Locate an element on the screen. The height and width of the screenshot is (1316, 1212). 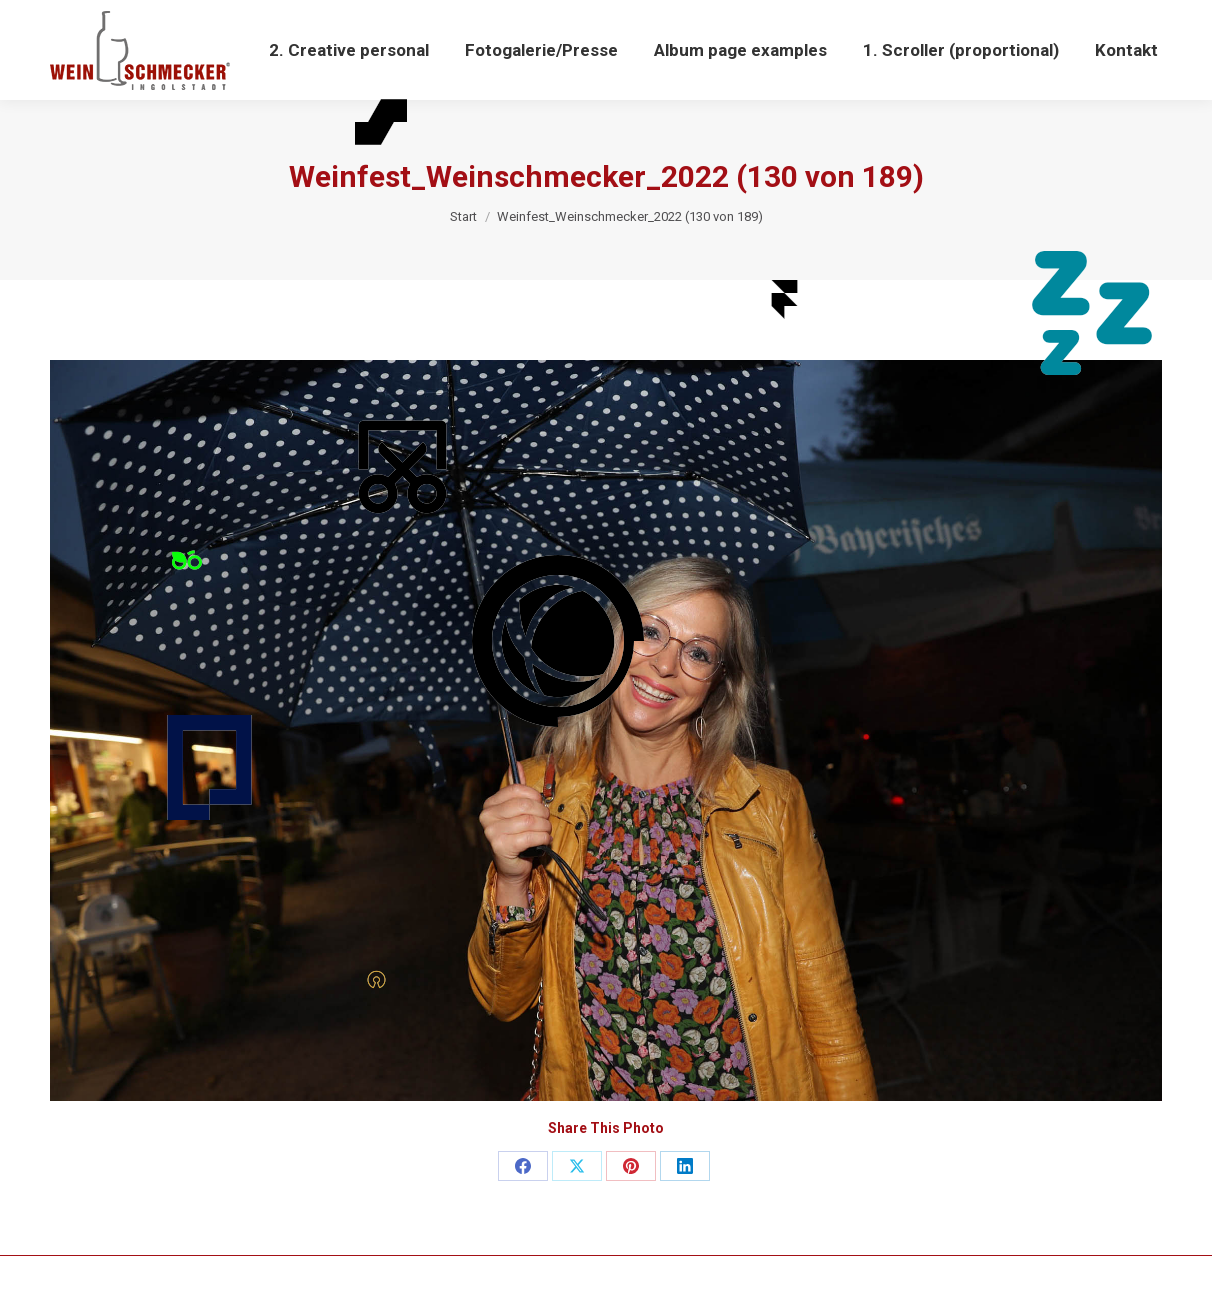
open the nextbike bike-sharing app is located at coordinates (187, 560).